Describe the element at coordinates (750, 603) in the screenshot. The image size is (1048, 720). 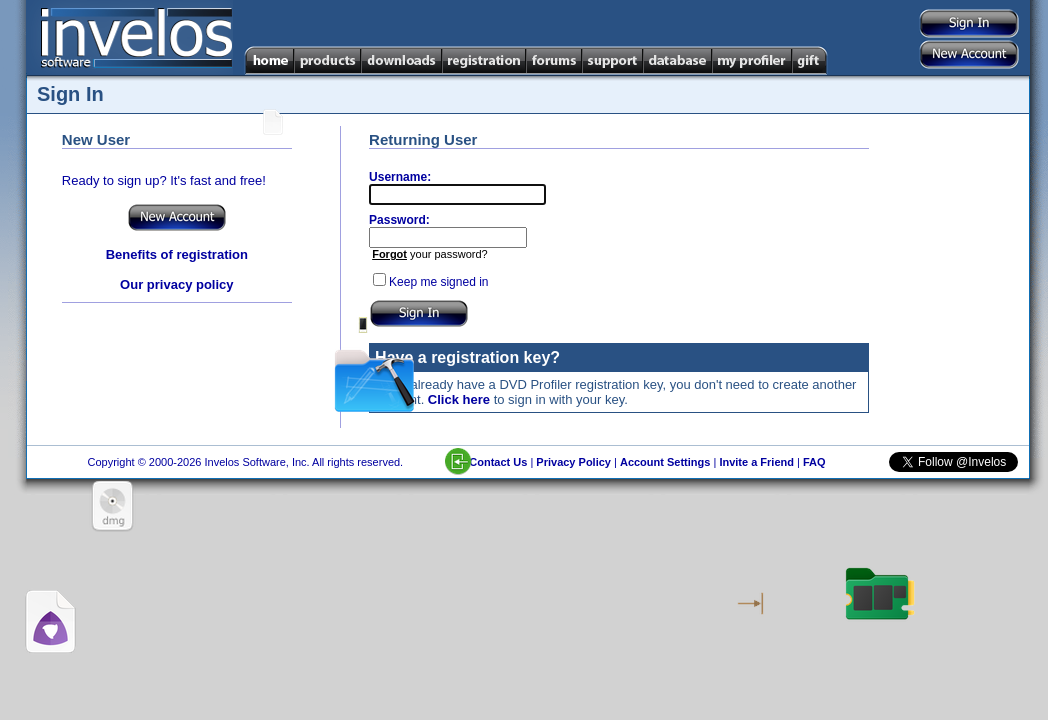
I see `go to the last item or page` at that location.